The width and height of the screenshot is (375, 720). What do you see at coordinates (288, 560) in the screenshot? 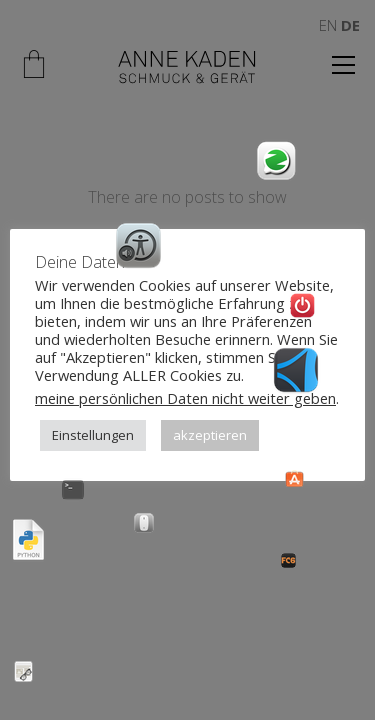
I see `launch Far Cry 6 game` at bounding box center [288, 560].